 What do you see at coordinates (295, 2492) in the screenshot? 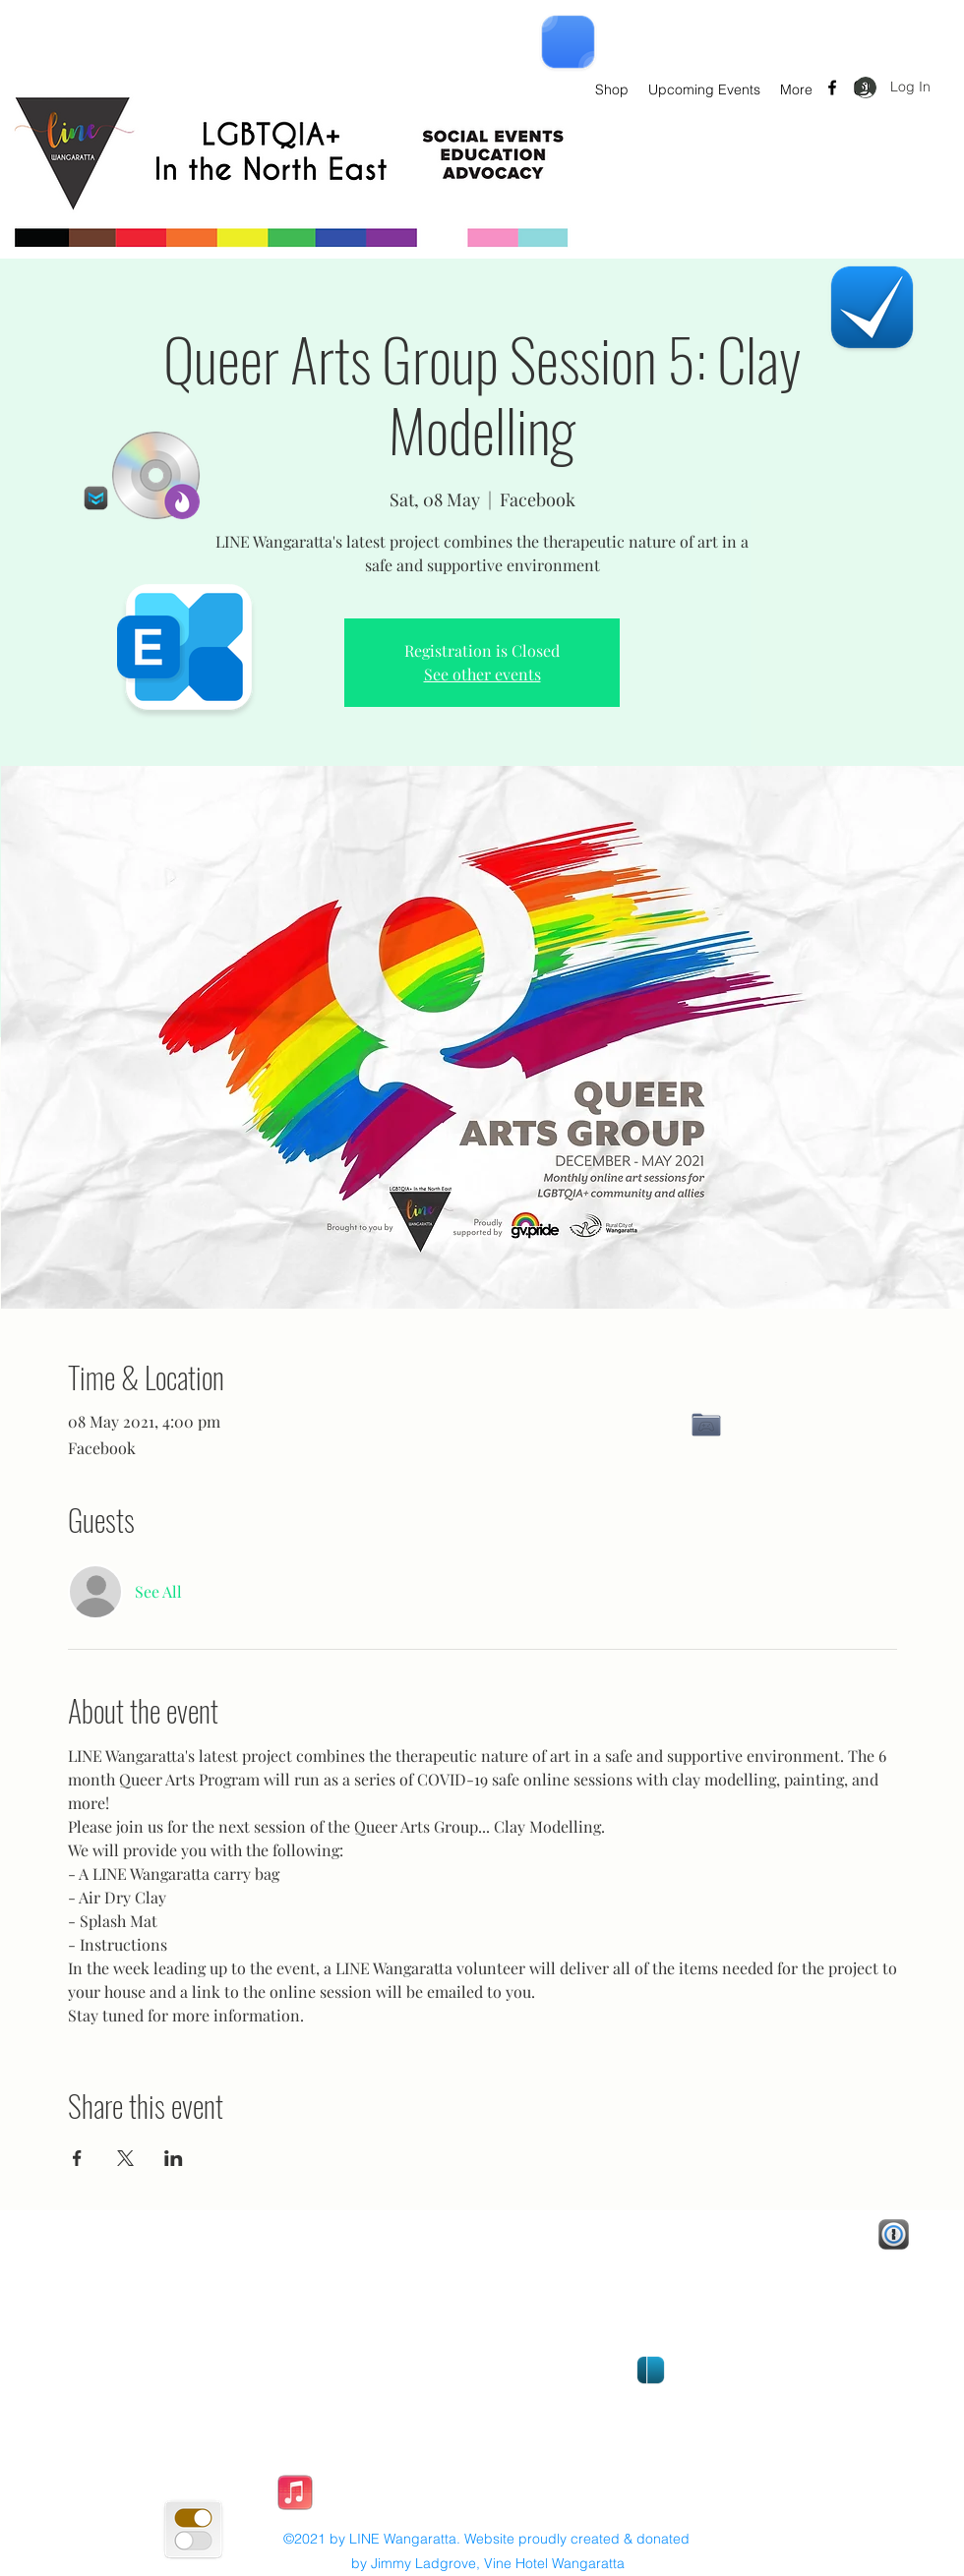
I see `open the gnome music app` at bounding box center [295, 2492].